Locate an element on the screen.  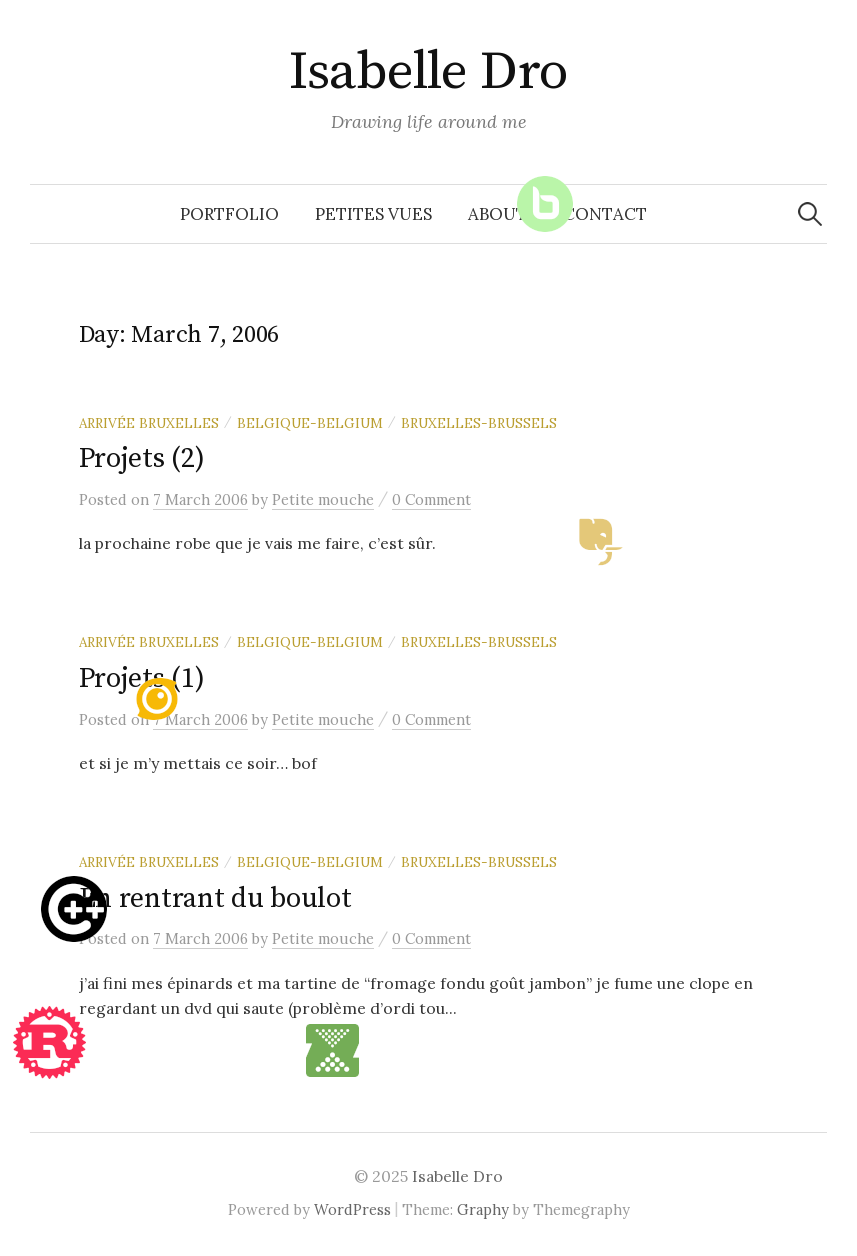
openzfs file system branding logo is located at coordinates (332, 1050).